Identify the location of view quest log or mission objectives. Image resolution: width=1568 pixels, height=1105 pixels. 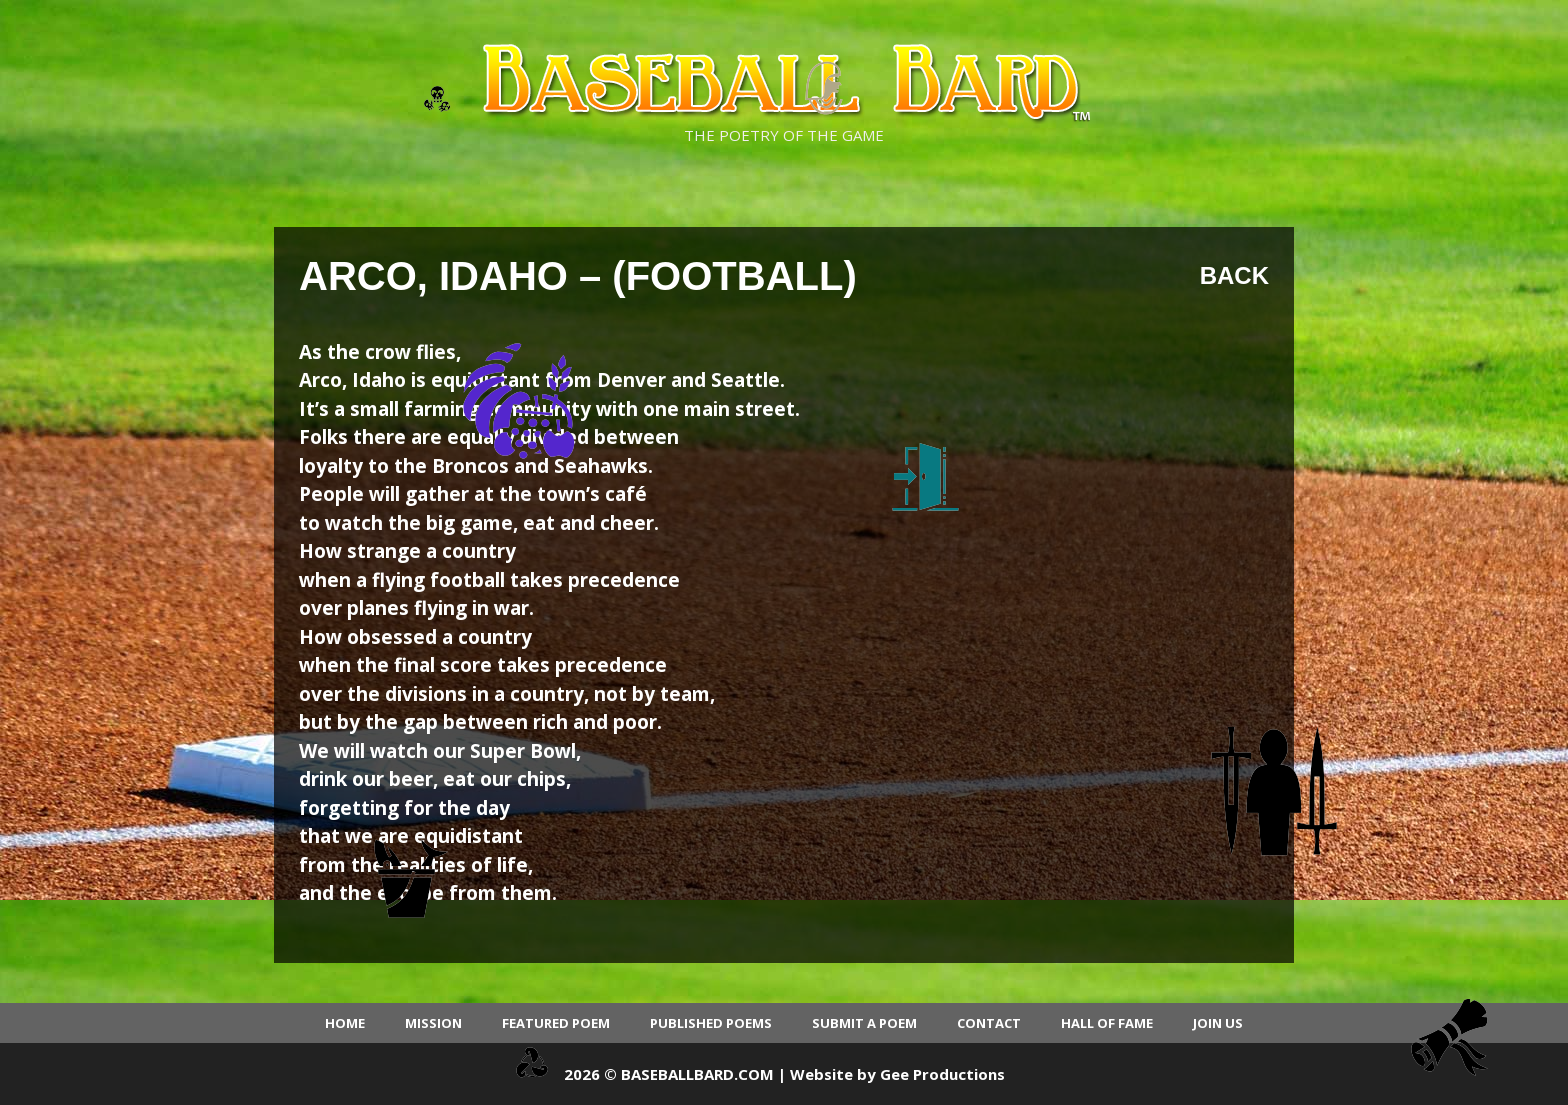
(1449, 1037).